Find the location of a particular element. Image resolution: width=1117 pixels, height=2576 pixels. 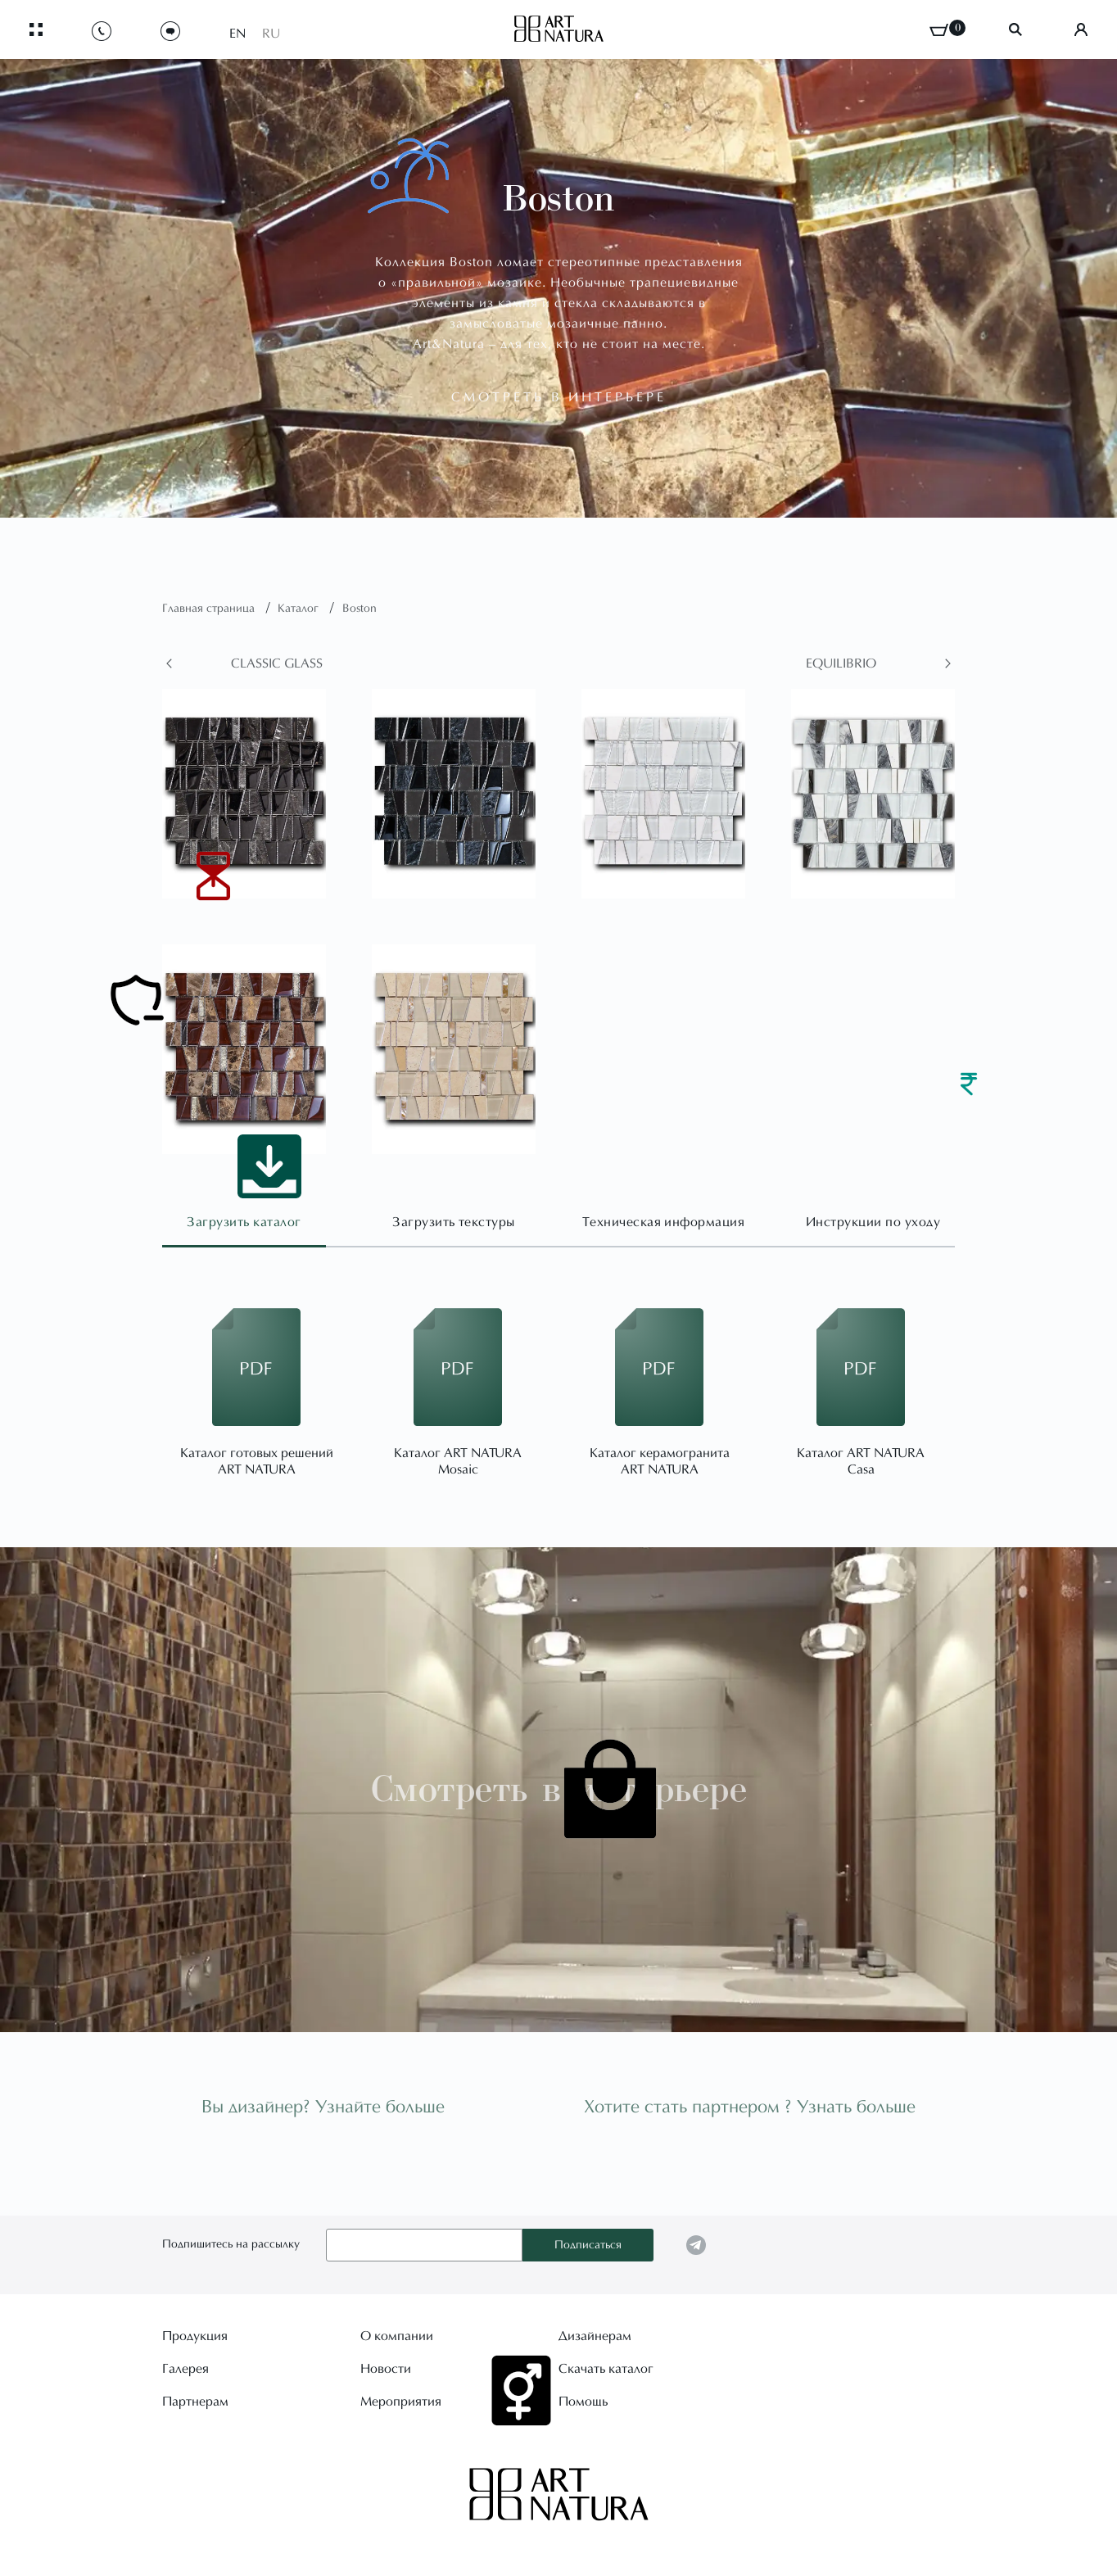

indicates a process is in progress is located at coordinates (213, 876).